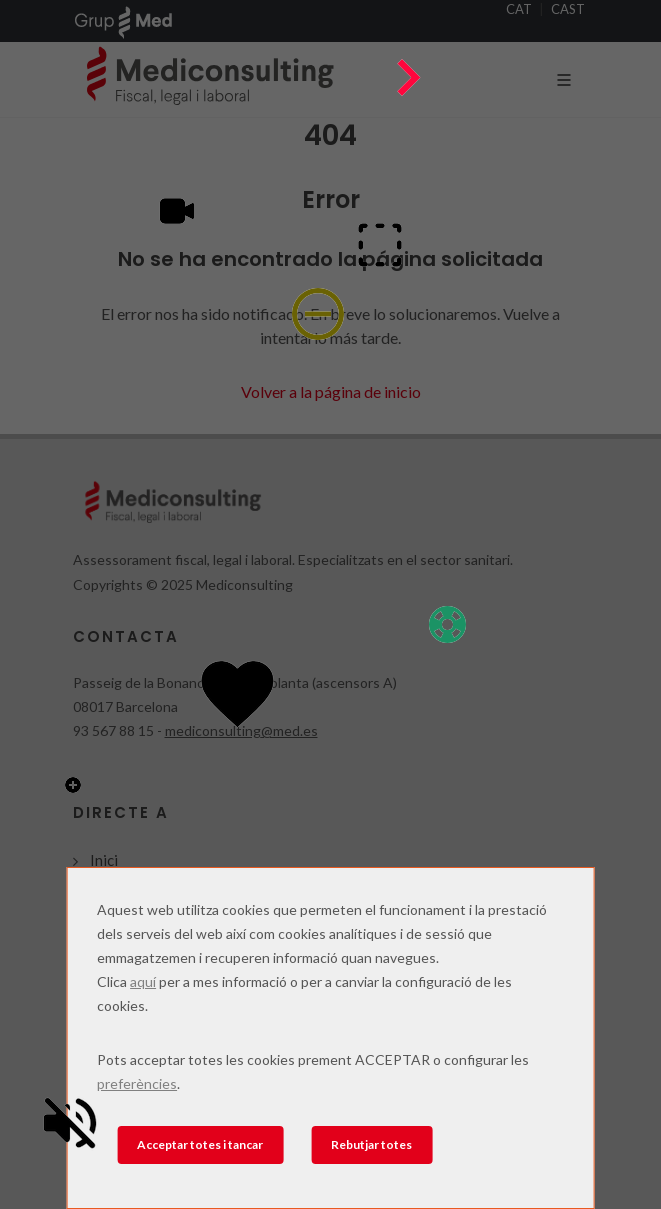 This screenshot has height=1209, width=661. What do you see at coordinates (237, 693) in the screenshot?
I see `add to favorites` at bounding box center [237, 693].